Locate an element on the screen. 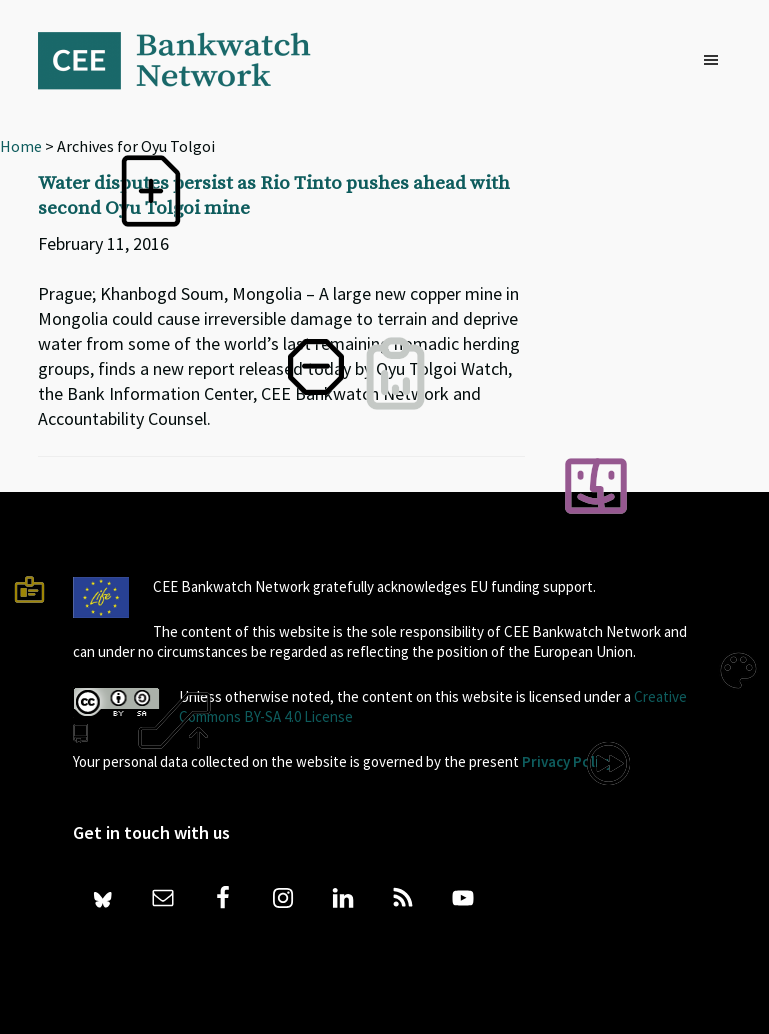 This screenshot has width=769, height=1034. access color or theme customization options is located at coordinates (738, 670).